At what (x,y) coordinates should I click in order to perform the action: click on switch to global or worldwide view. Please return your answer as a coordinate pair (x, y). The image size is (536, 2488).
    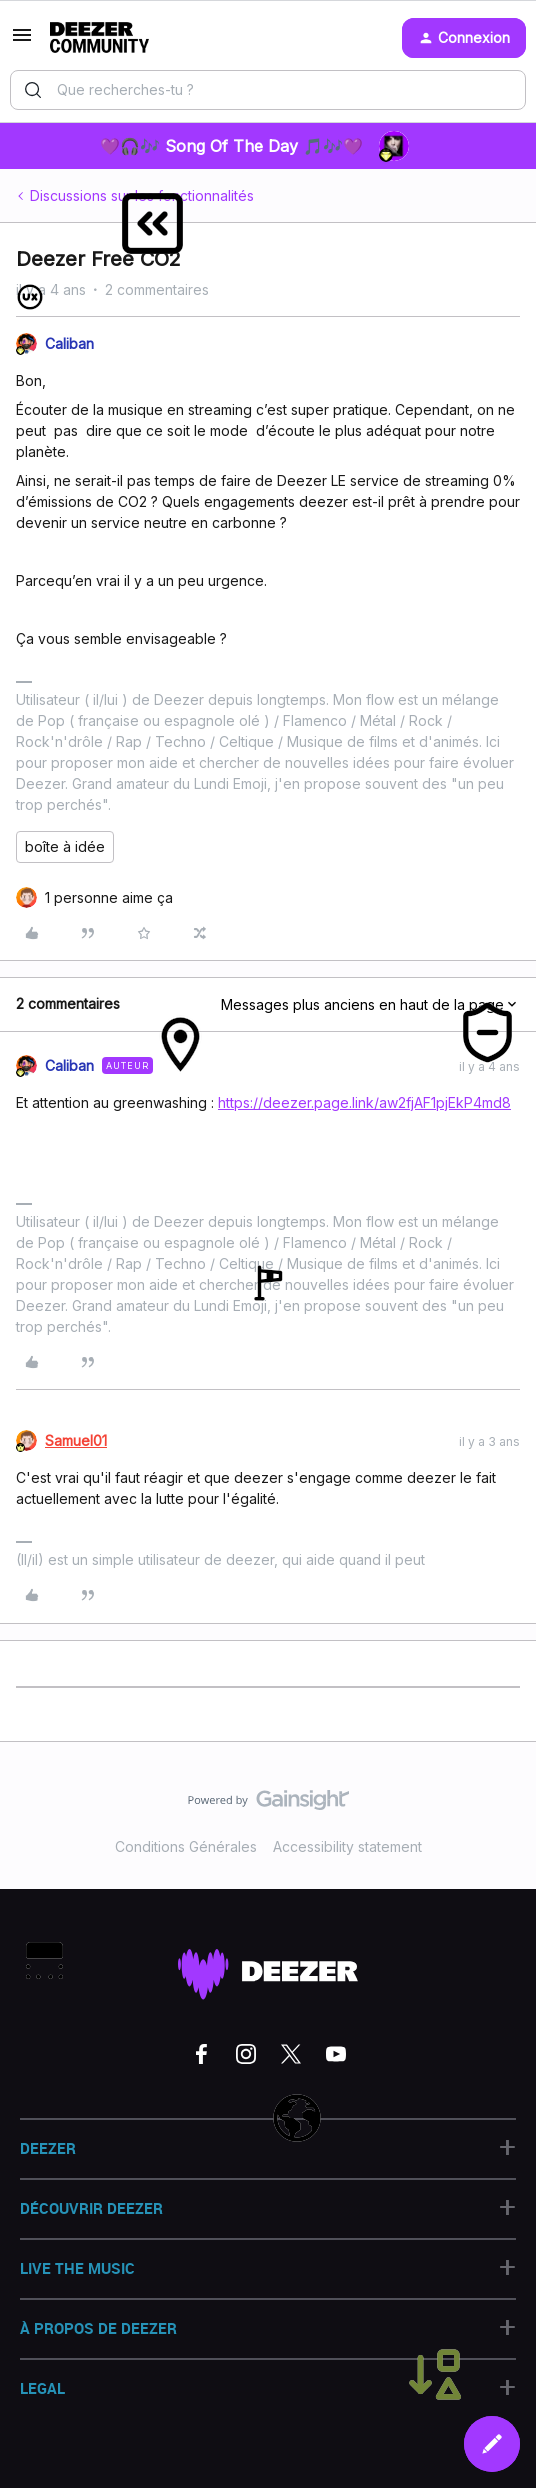
    Looking at the image, I should click on (297, 2118).